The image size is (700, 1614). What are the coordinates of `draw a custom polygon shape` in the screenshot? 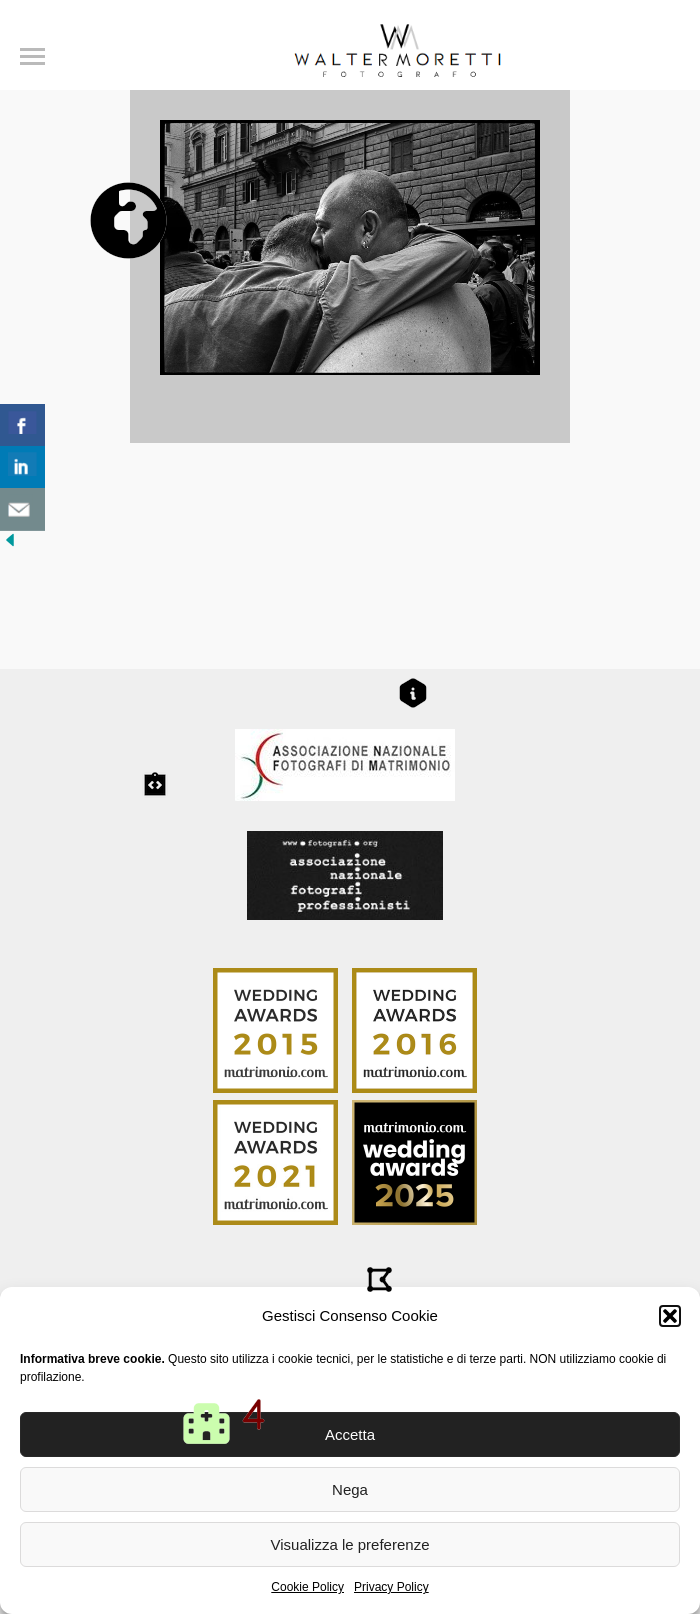 It's located at (379, 1279).